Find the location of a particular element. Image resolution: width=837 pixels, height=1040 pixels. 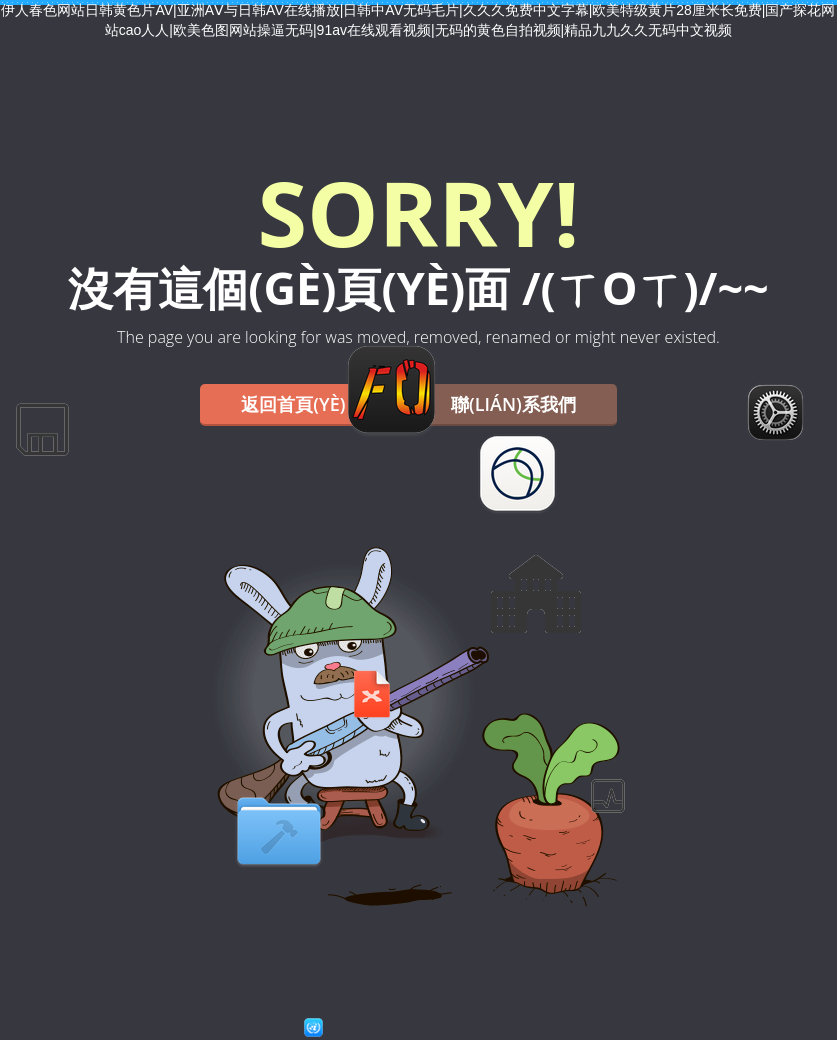

save current file or document is located at coordinates (42, 429).